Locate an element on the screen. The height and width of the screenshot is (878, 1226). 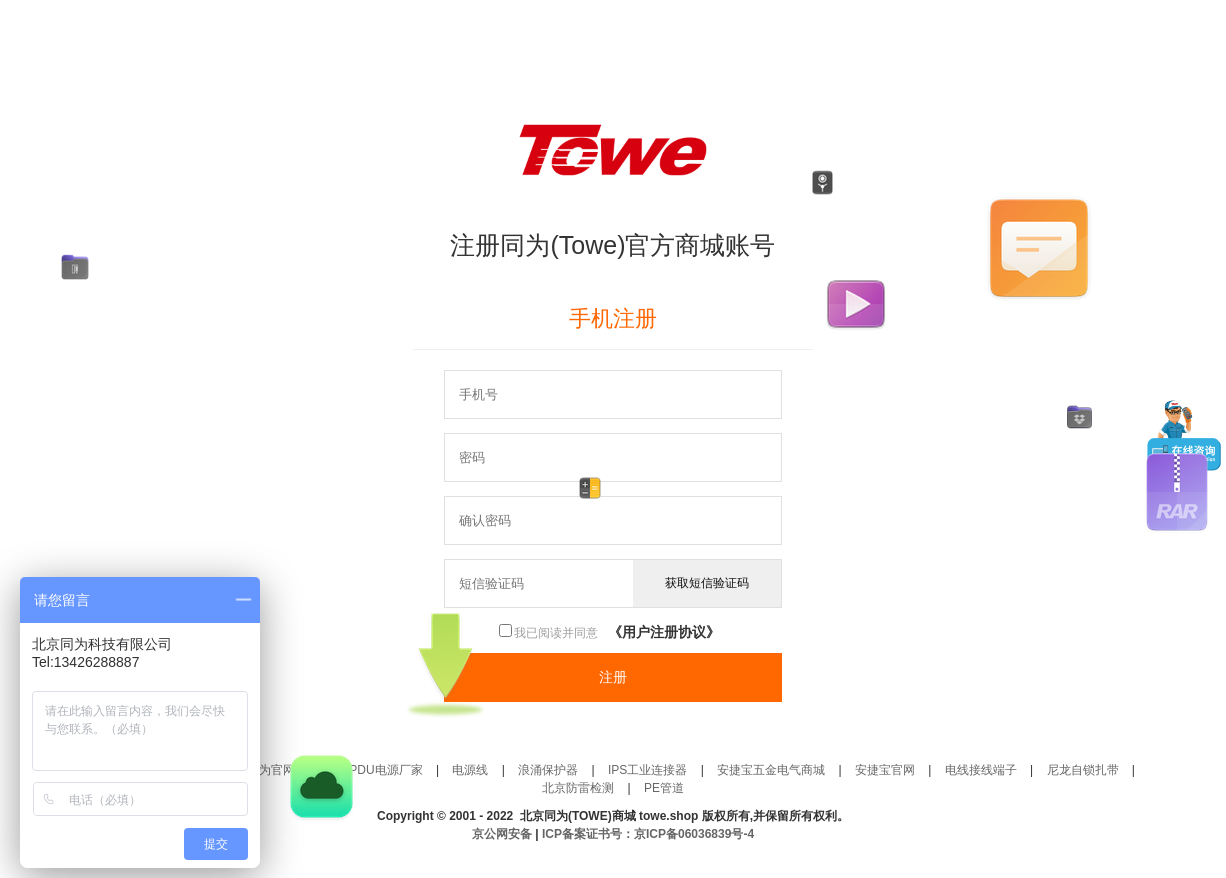
a RAR compressed archive file is located at coordinates (1177, 492).